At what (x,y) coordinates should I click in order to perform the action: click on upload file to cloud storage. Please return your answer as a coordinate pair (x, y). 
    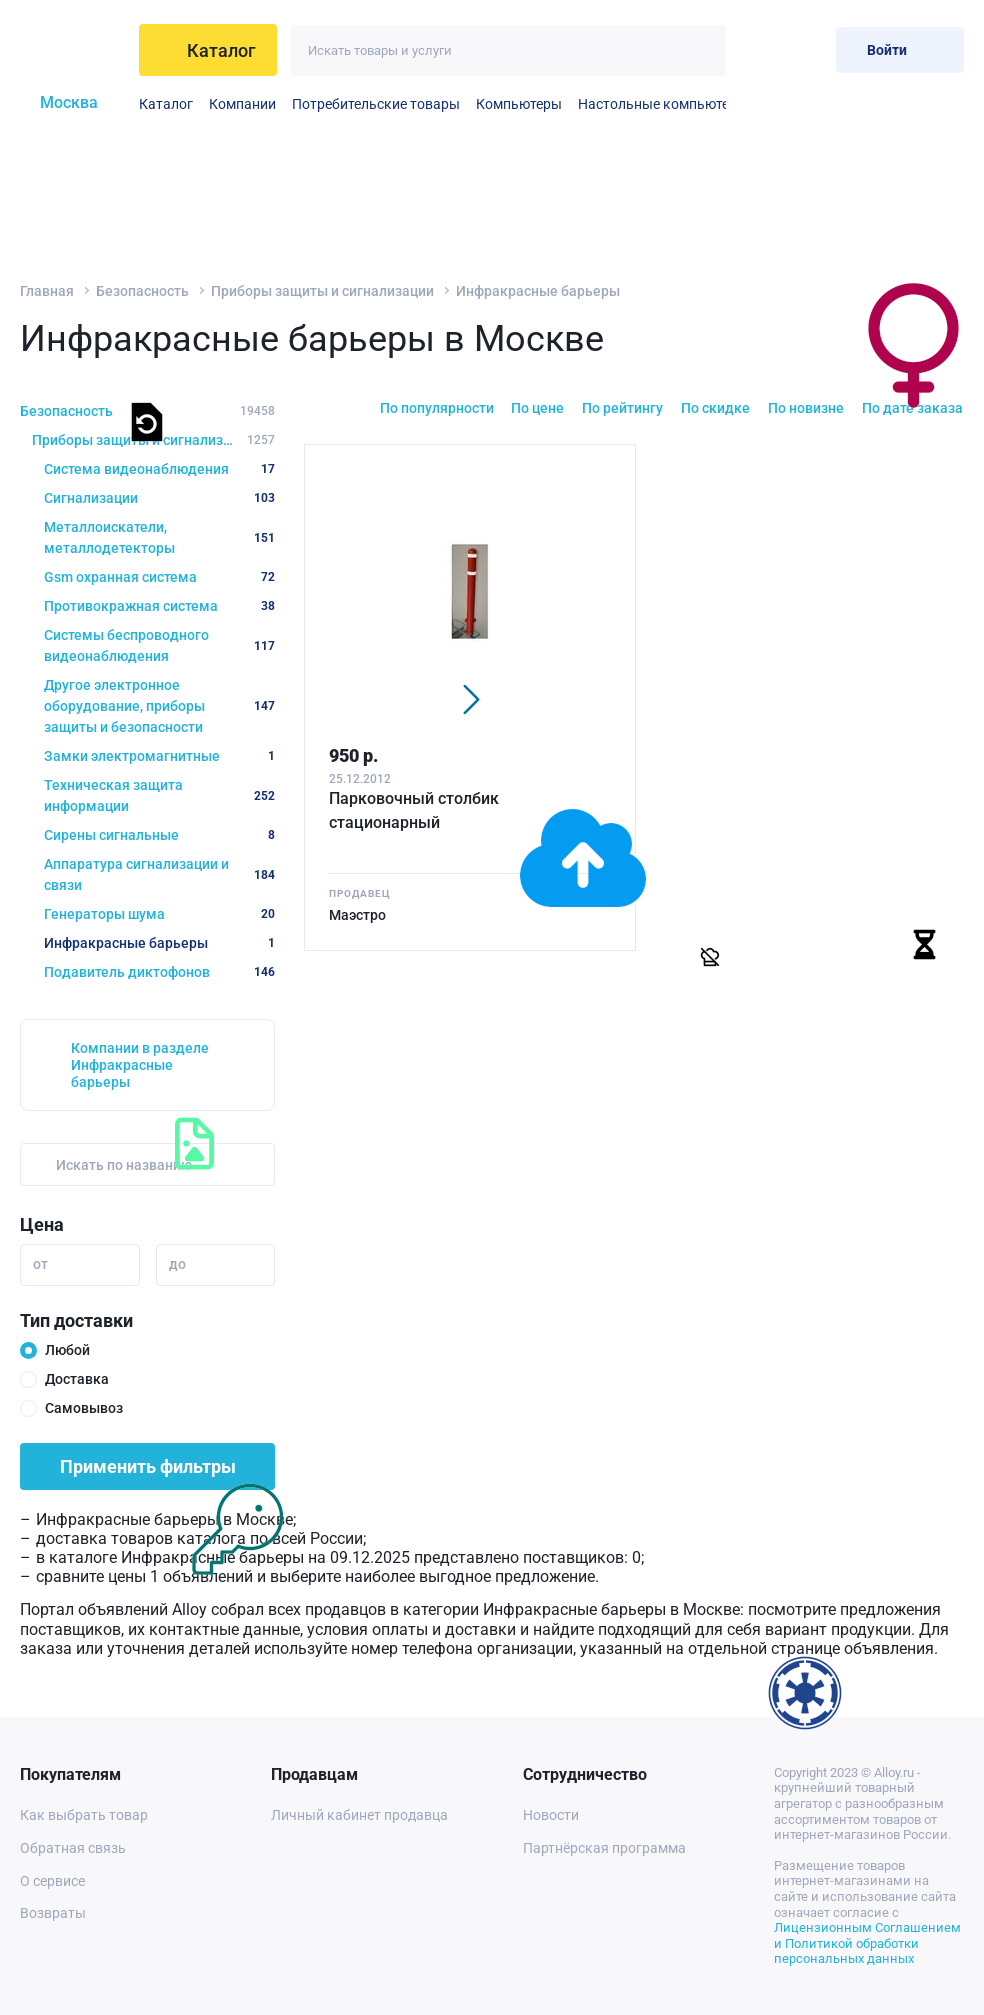
    Looking at the image, I should click on (583, 858).